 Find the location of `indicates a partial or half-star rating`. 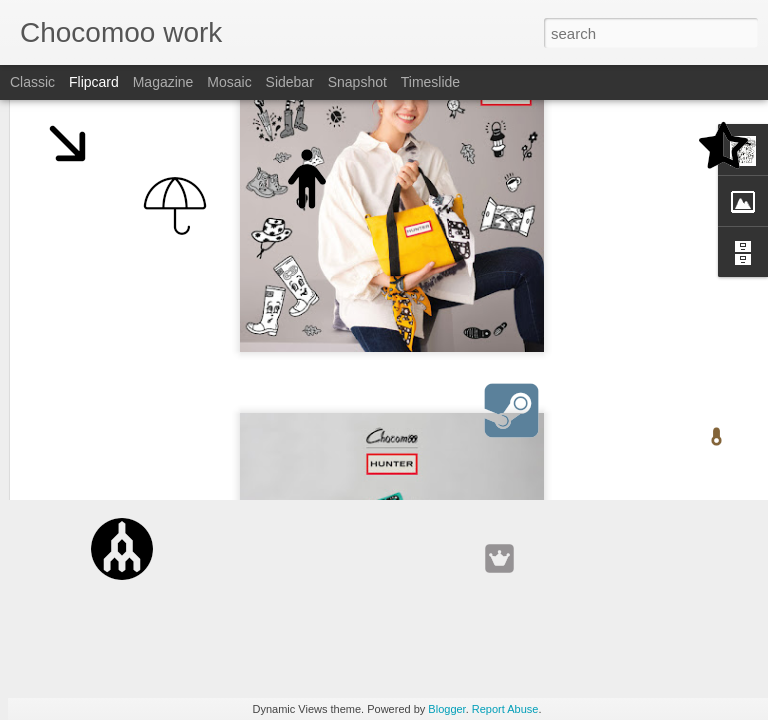

indicates a partial or half-star rating is located at coordinates (723, 147).